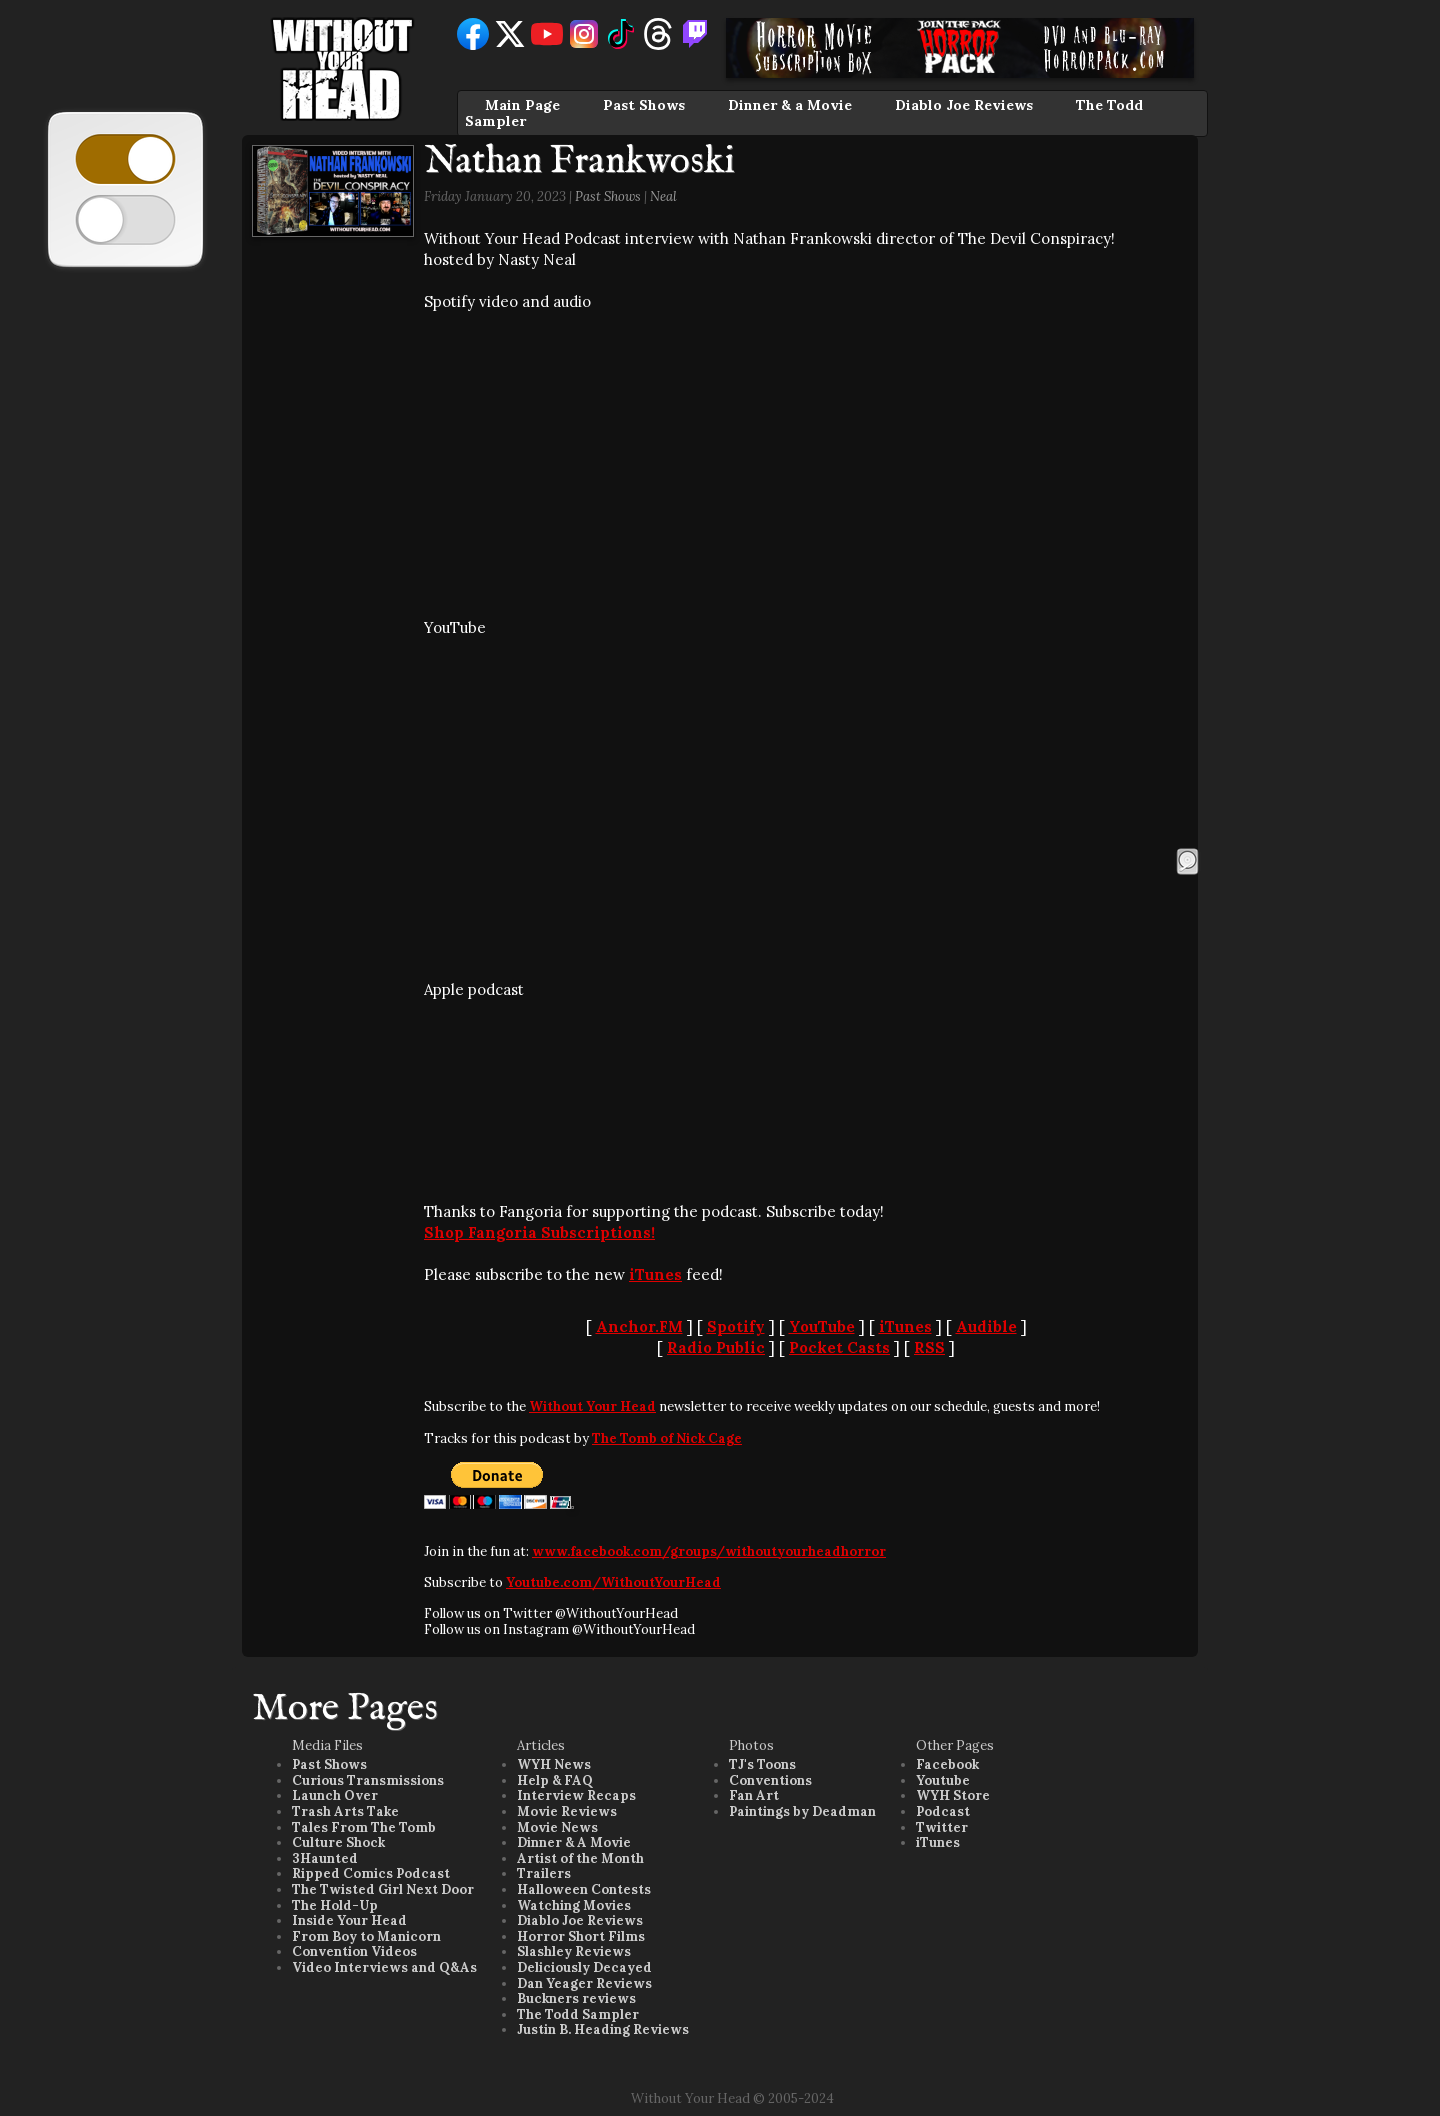 This screenshot has height=2116, width=1440. I want to click on open disk management utility, so click(1187, 861).